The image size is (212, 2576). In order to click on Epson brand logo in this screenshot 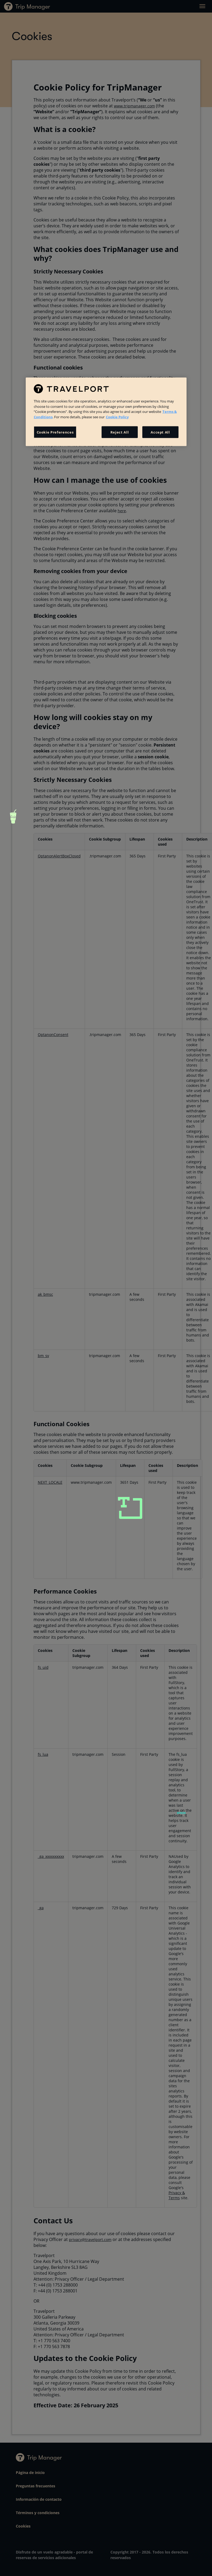, I will do `click(181, 1813)`.